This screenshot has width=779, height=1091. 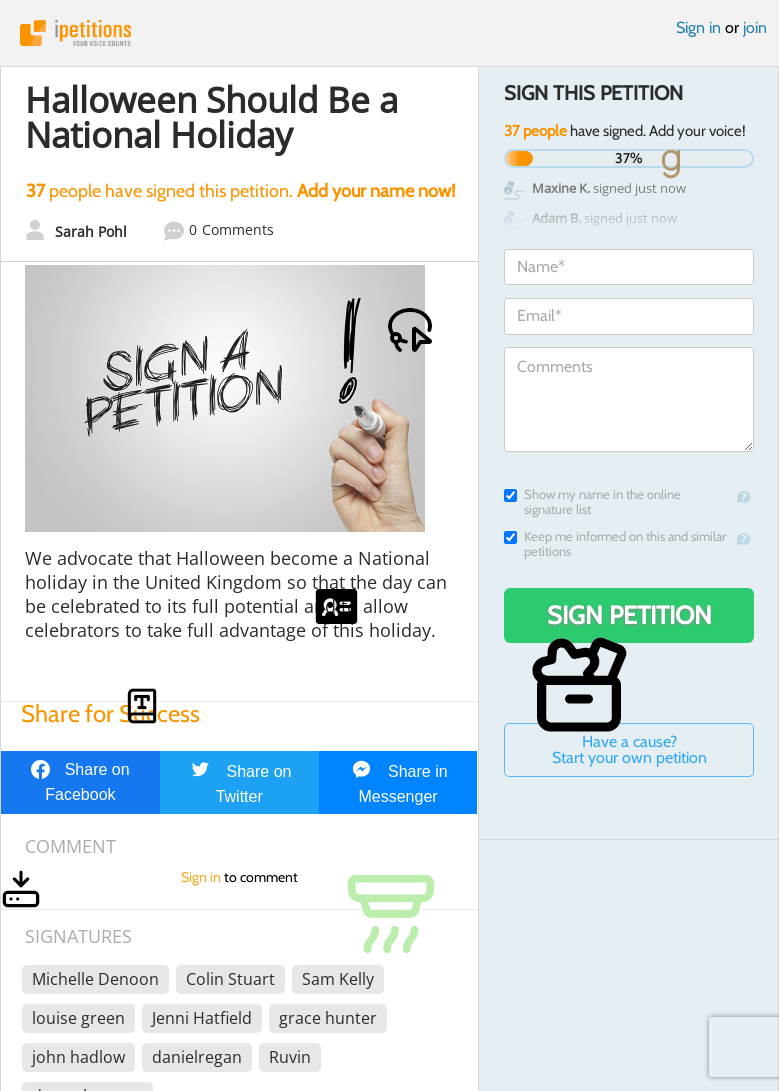 I want to click on smoke detector alert or notification, so click(x=391, y=914).